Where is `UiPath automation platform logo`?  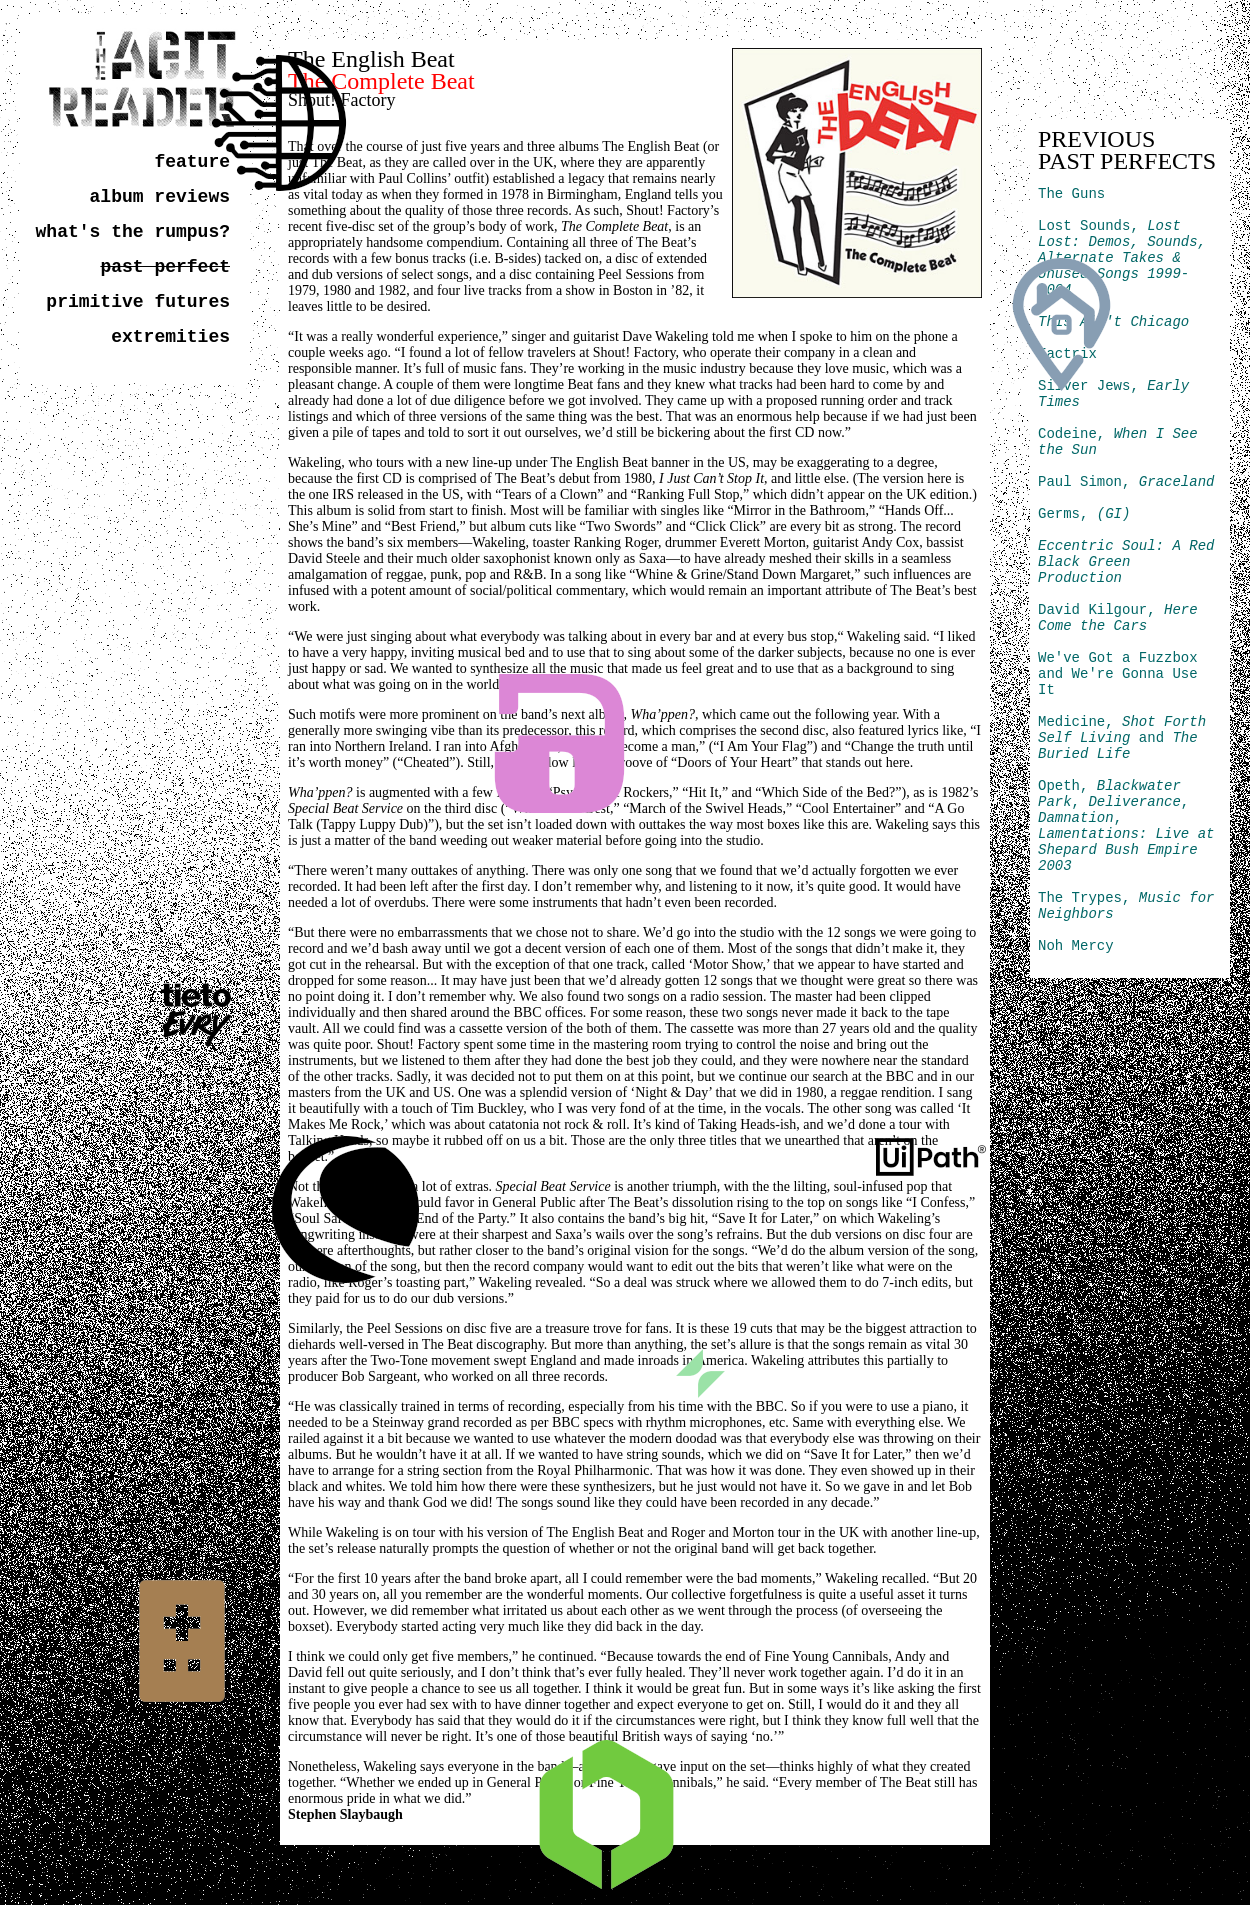
UiPath automation platform logo is located at coordinates (931, 1157).